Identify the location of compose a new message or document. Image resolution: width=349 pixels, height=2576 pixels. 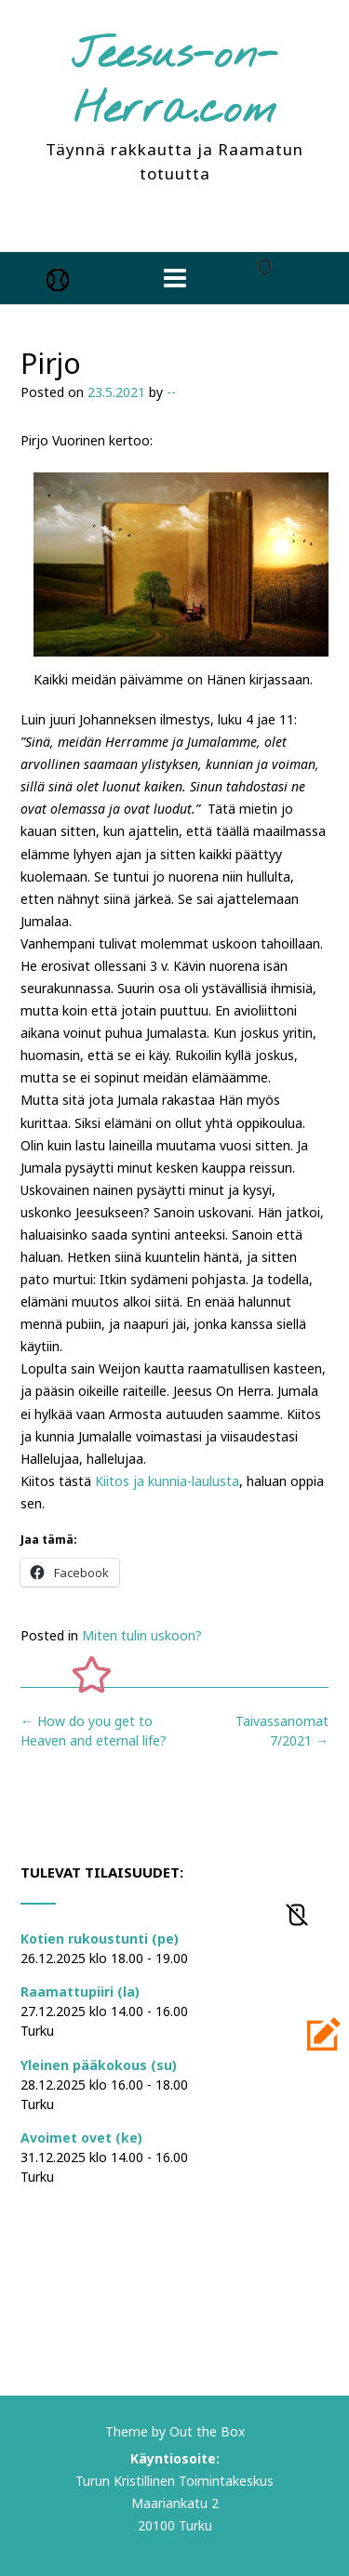
(324, 2034).